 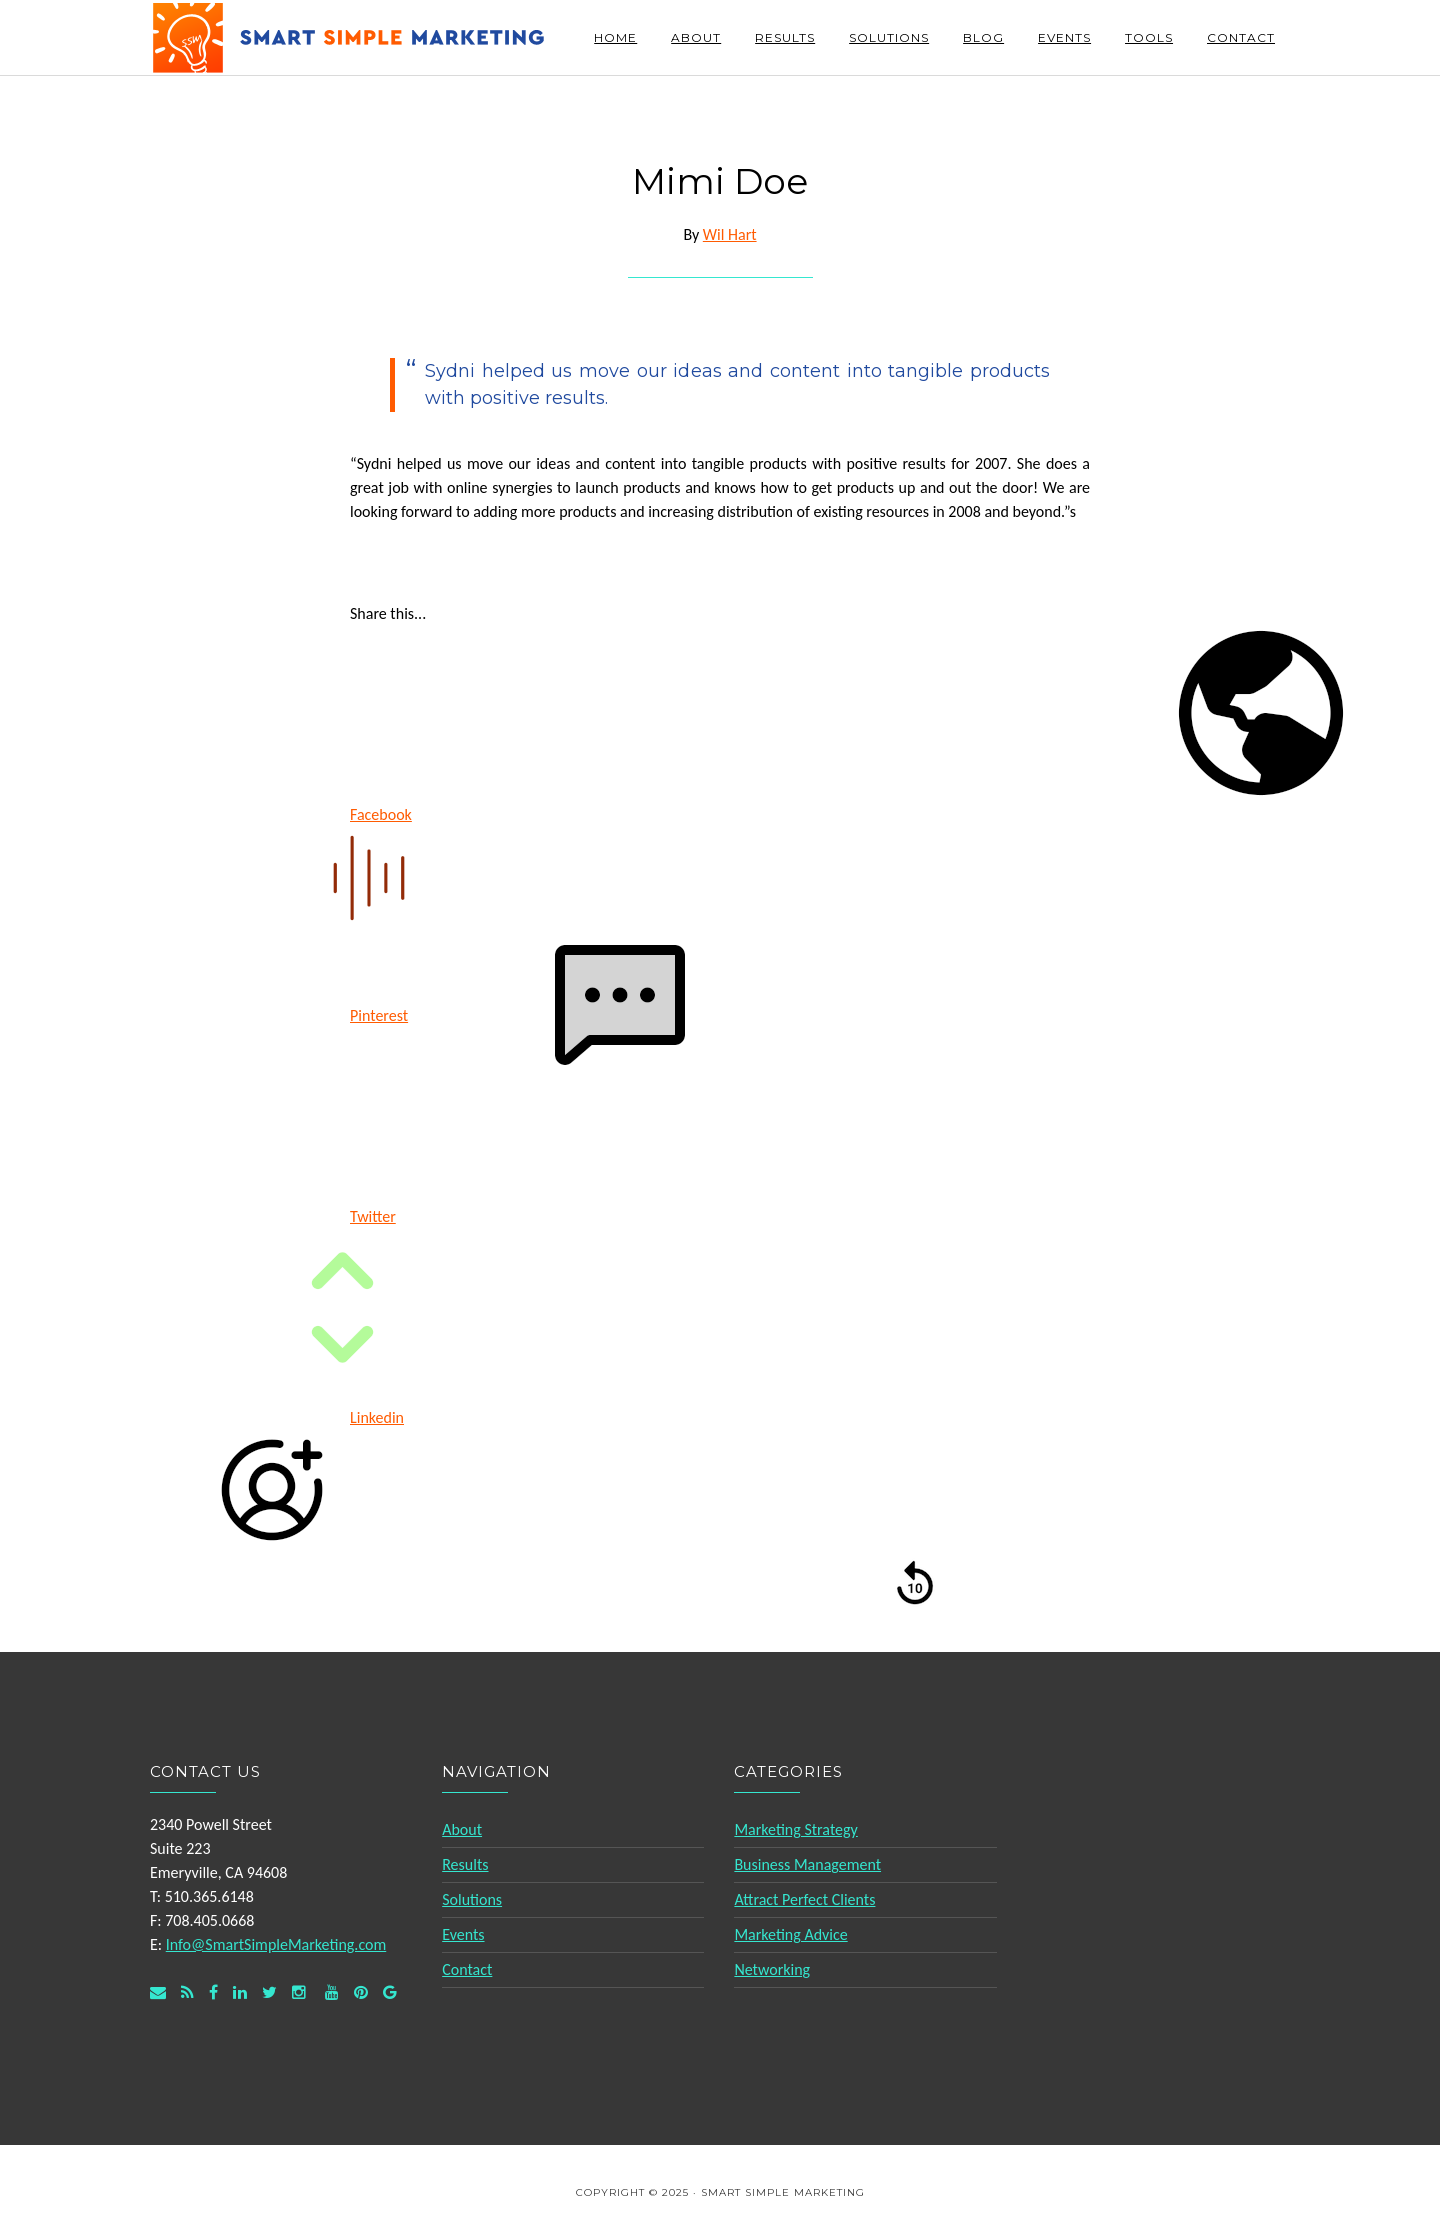 What do you see at coordinates (915, 1584) in the screenshot?
I see `rewind 10 seconds` at bounding box center [915, 1584].